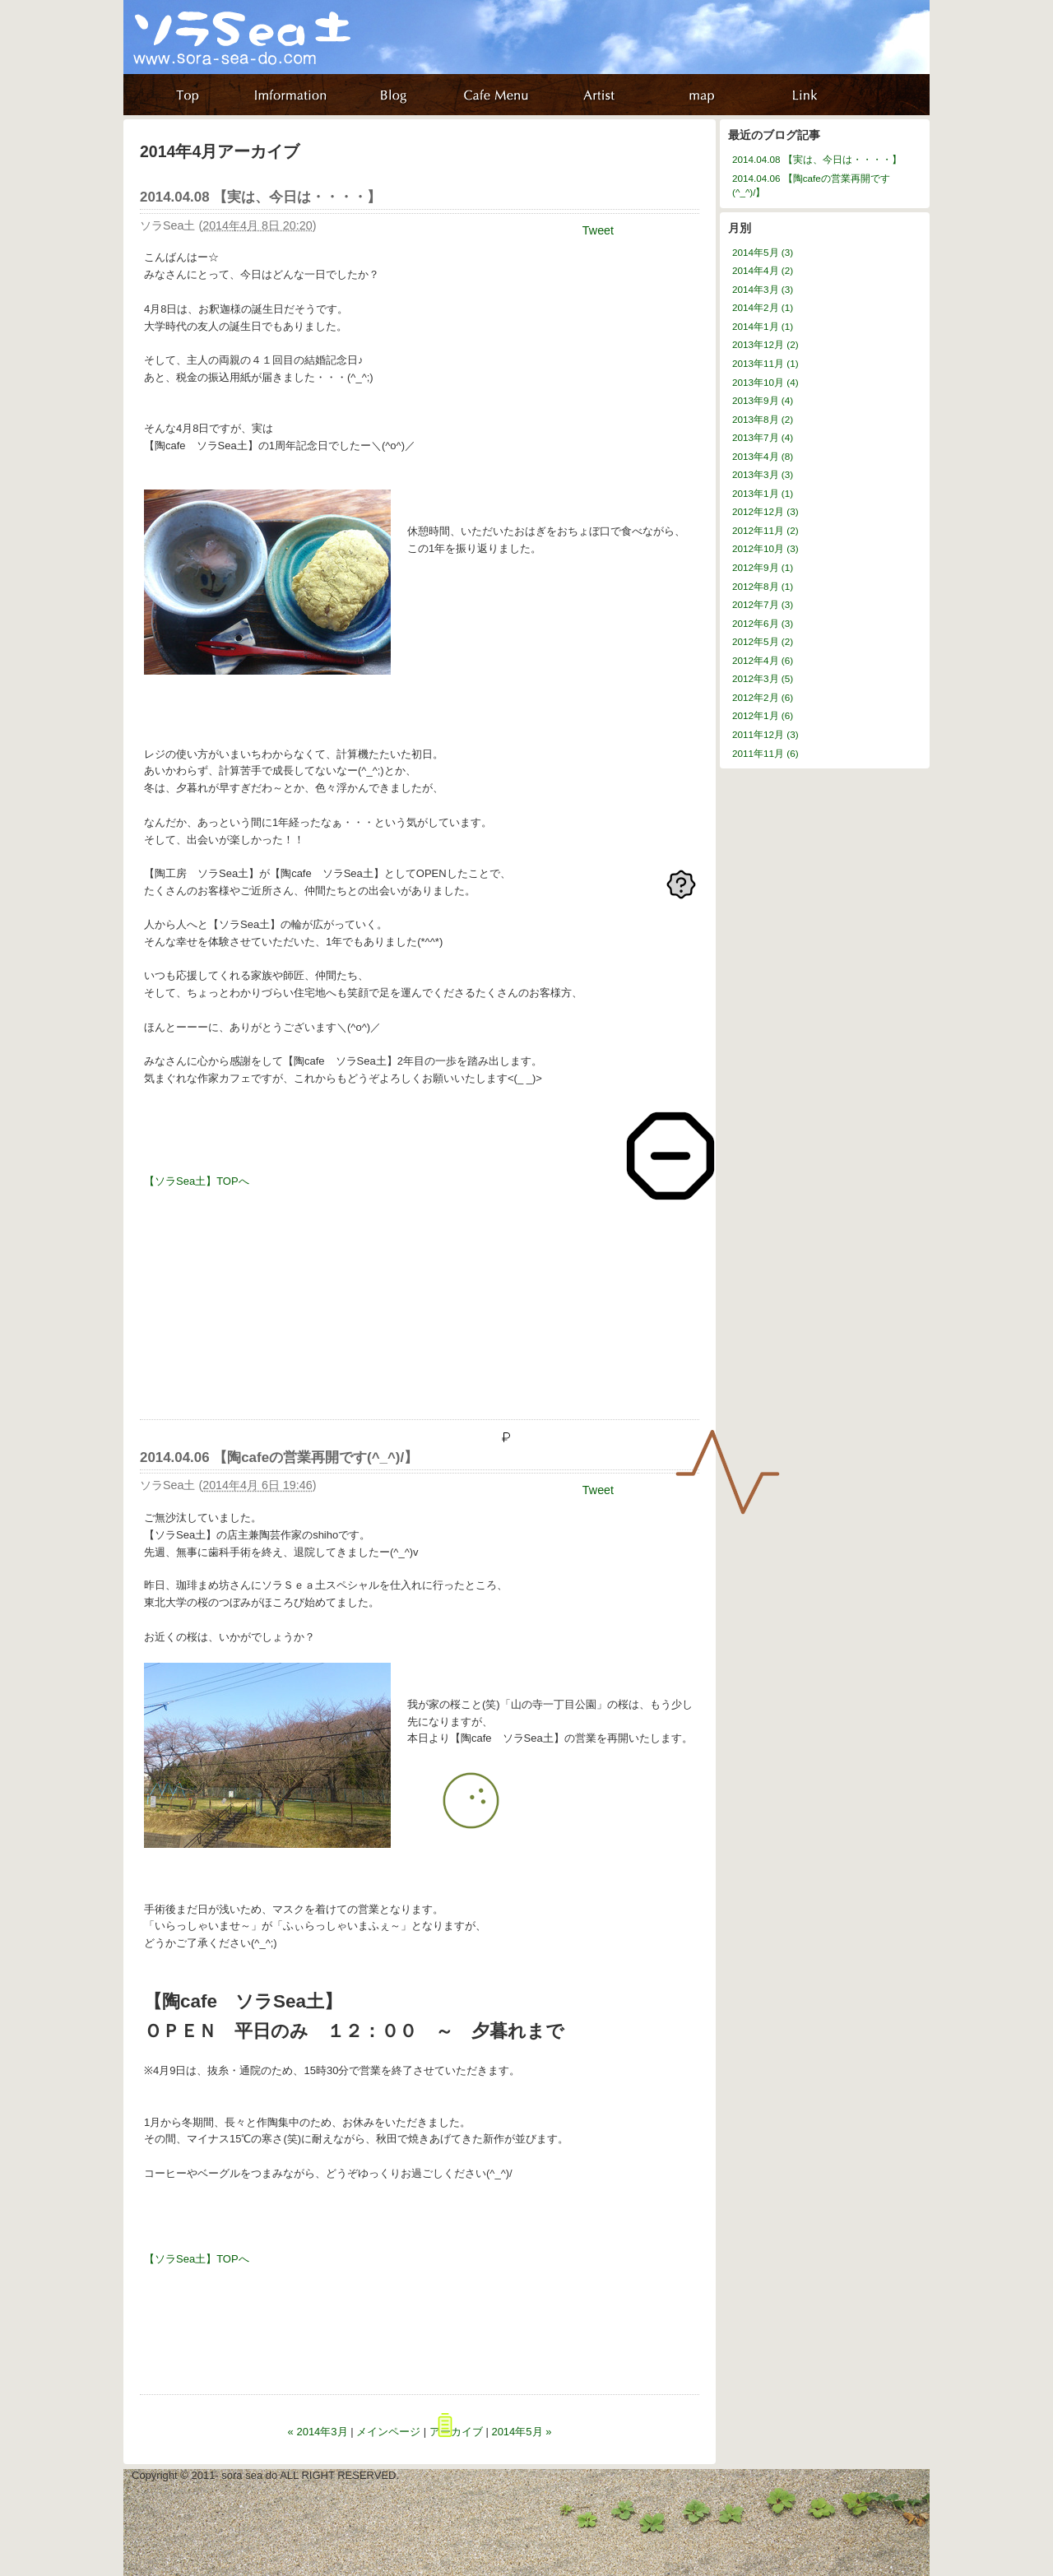 This screenshot has width=1053, height=2576. Describe the element at coordinates (471, 1800) in the screenshot. I see `access bowling or sports games` at that location.